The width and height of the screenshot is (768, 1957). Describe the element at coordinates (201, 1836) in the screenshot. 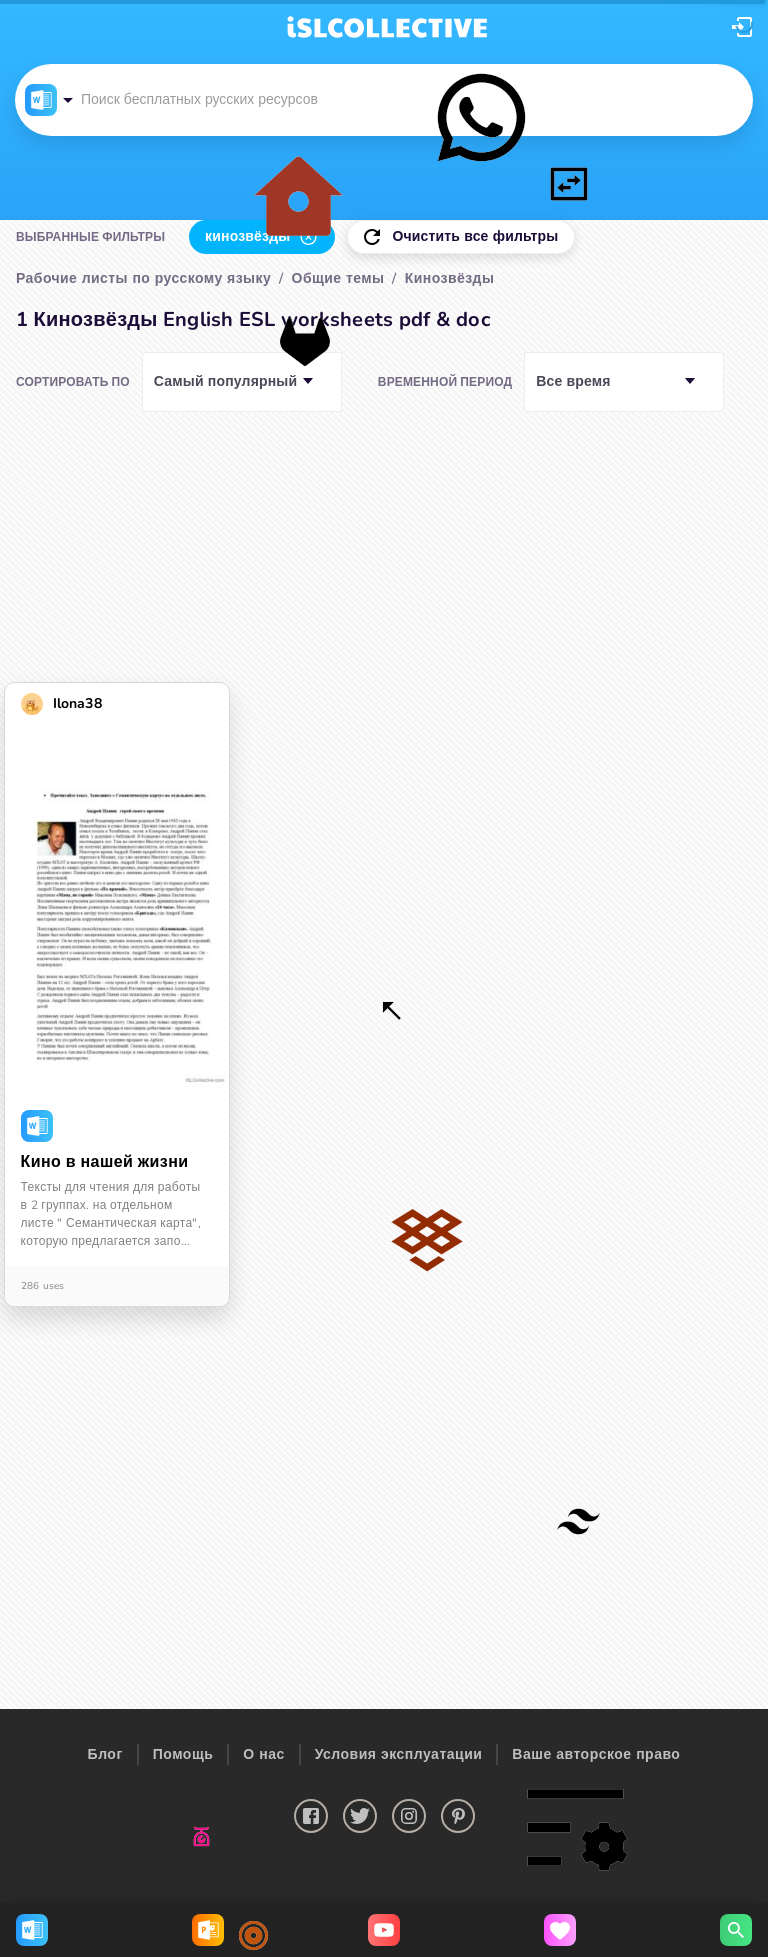

I see `access weight or measurement tools` at that location.